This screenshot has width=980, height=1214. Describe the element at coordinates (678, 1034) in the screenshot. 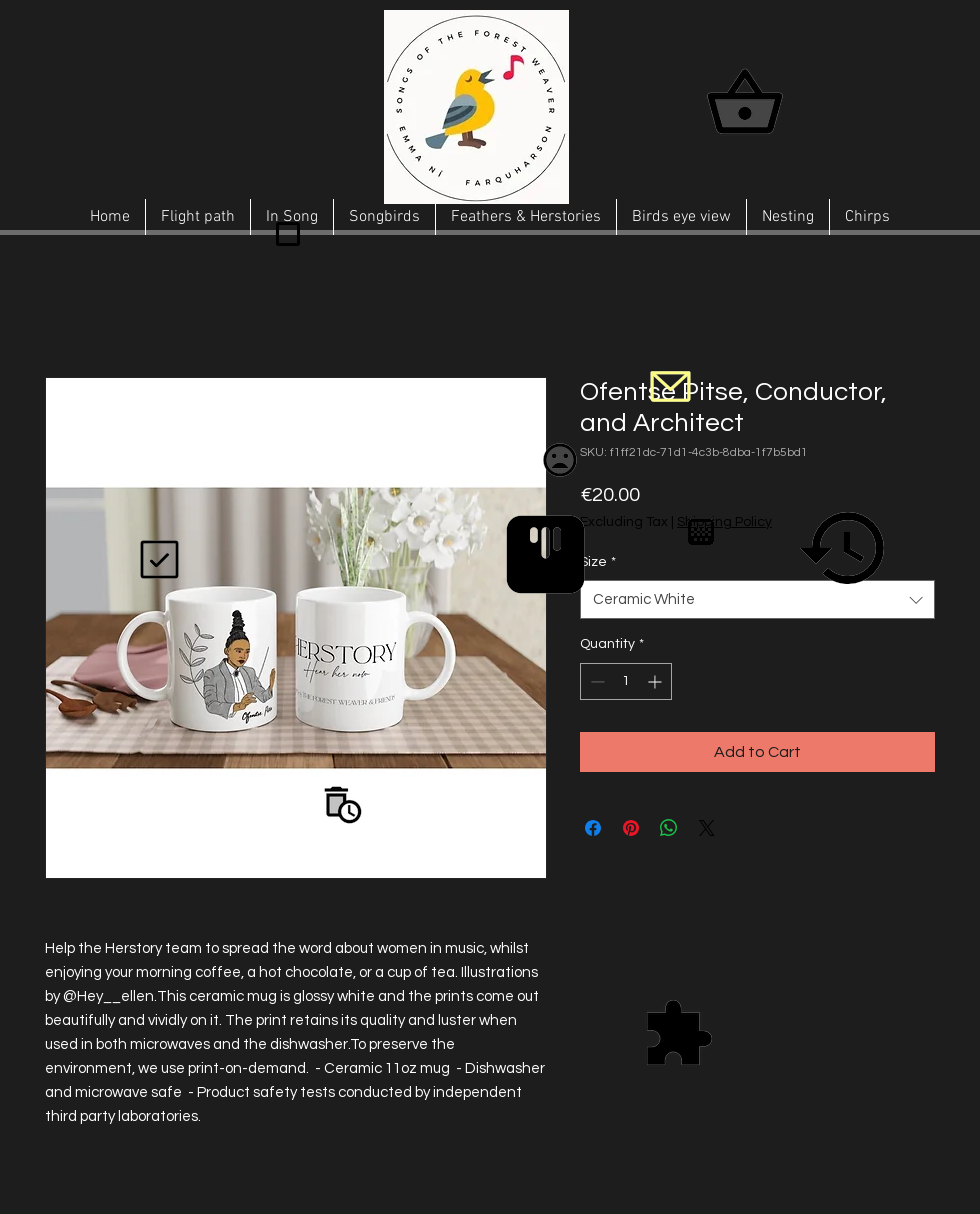

I see `manage browser extensions` at that location.